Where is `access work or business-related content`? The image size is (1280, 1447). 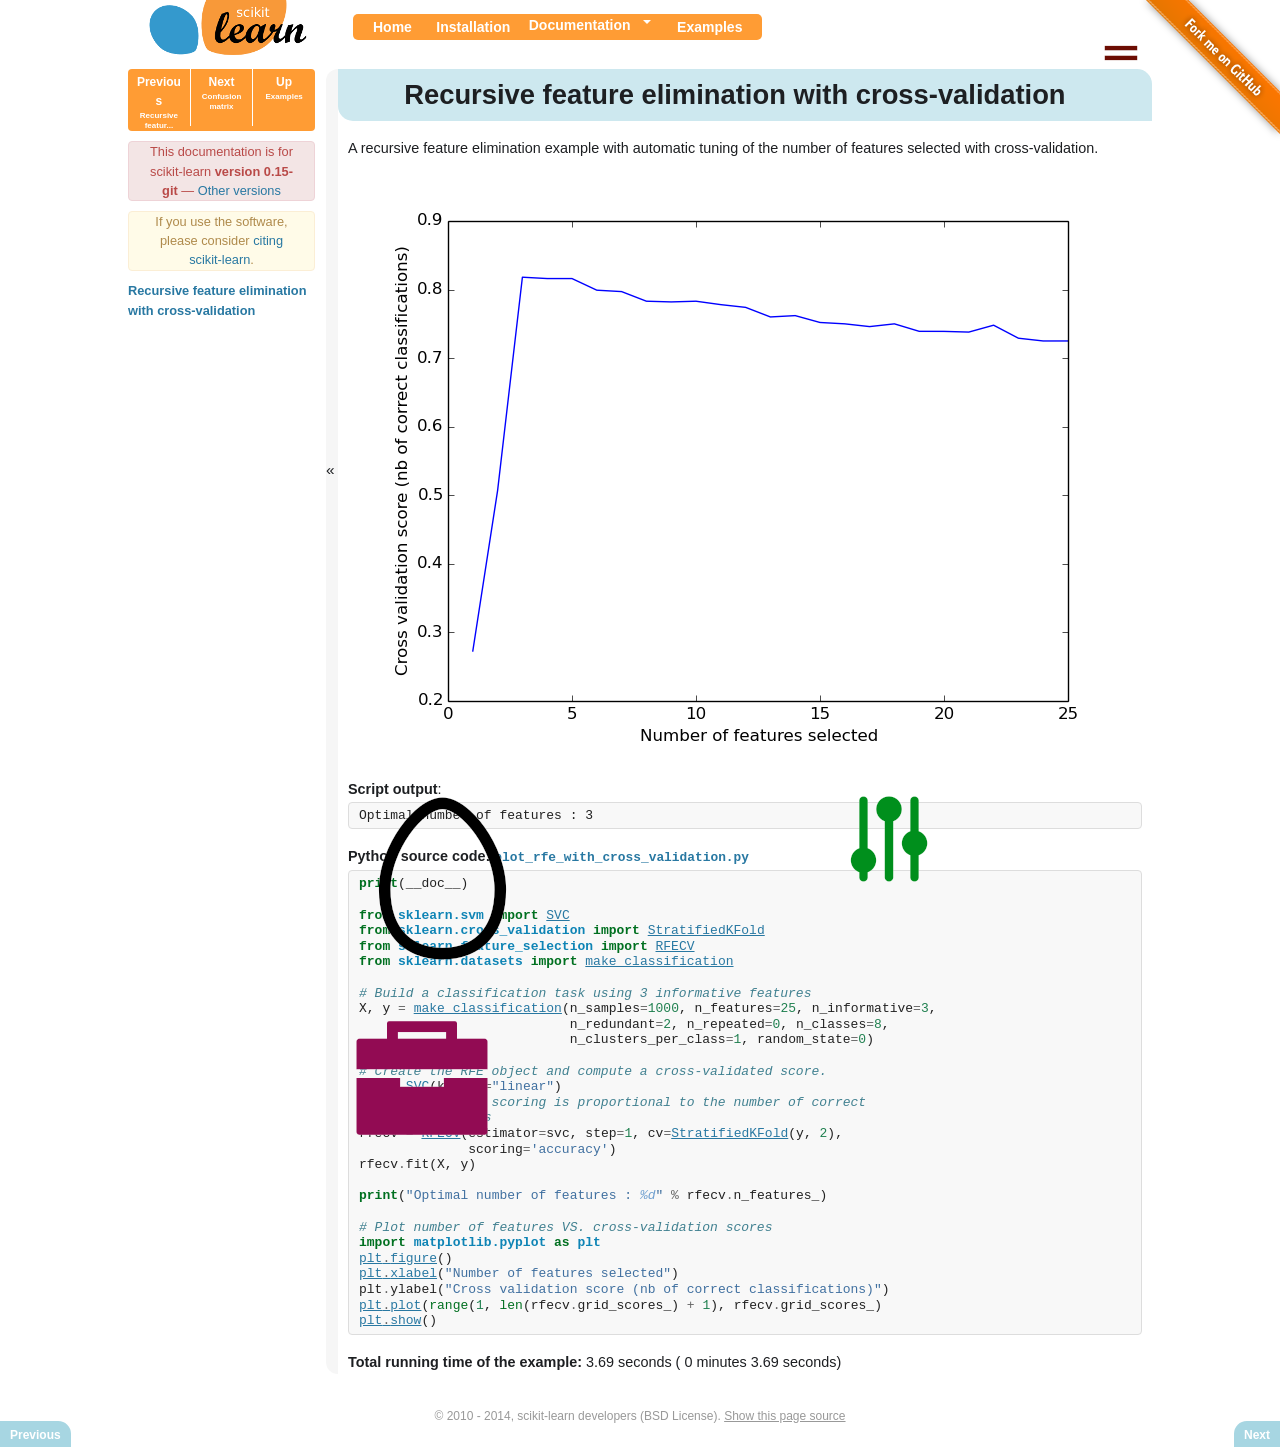 access work or business-related content is located at coordinates (422, 1078).